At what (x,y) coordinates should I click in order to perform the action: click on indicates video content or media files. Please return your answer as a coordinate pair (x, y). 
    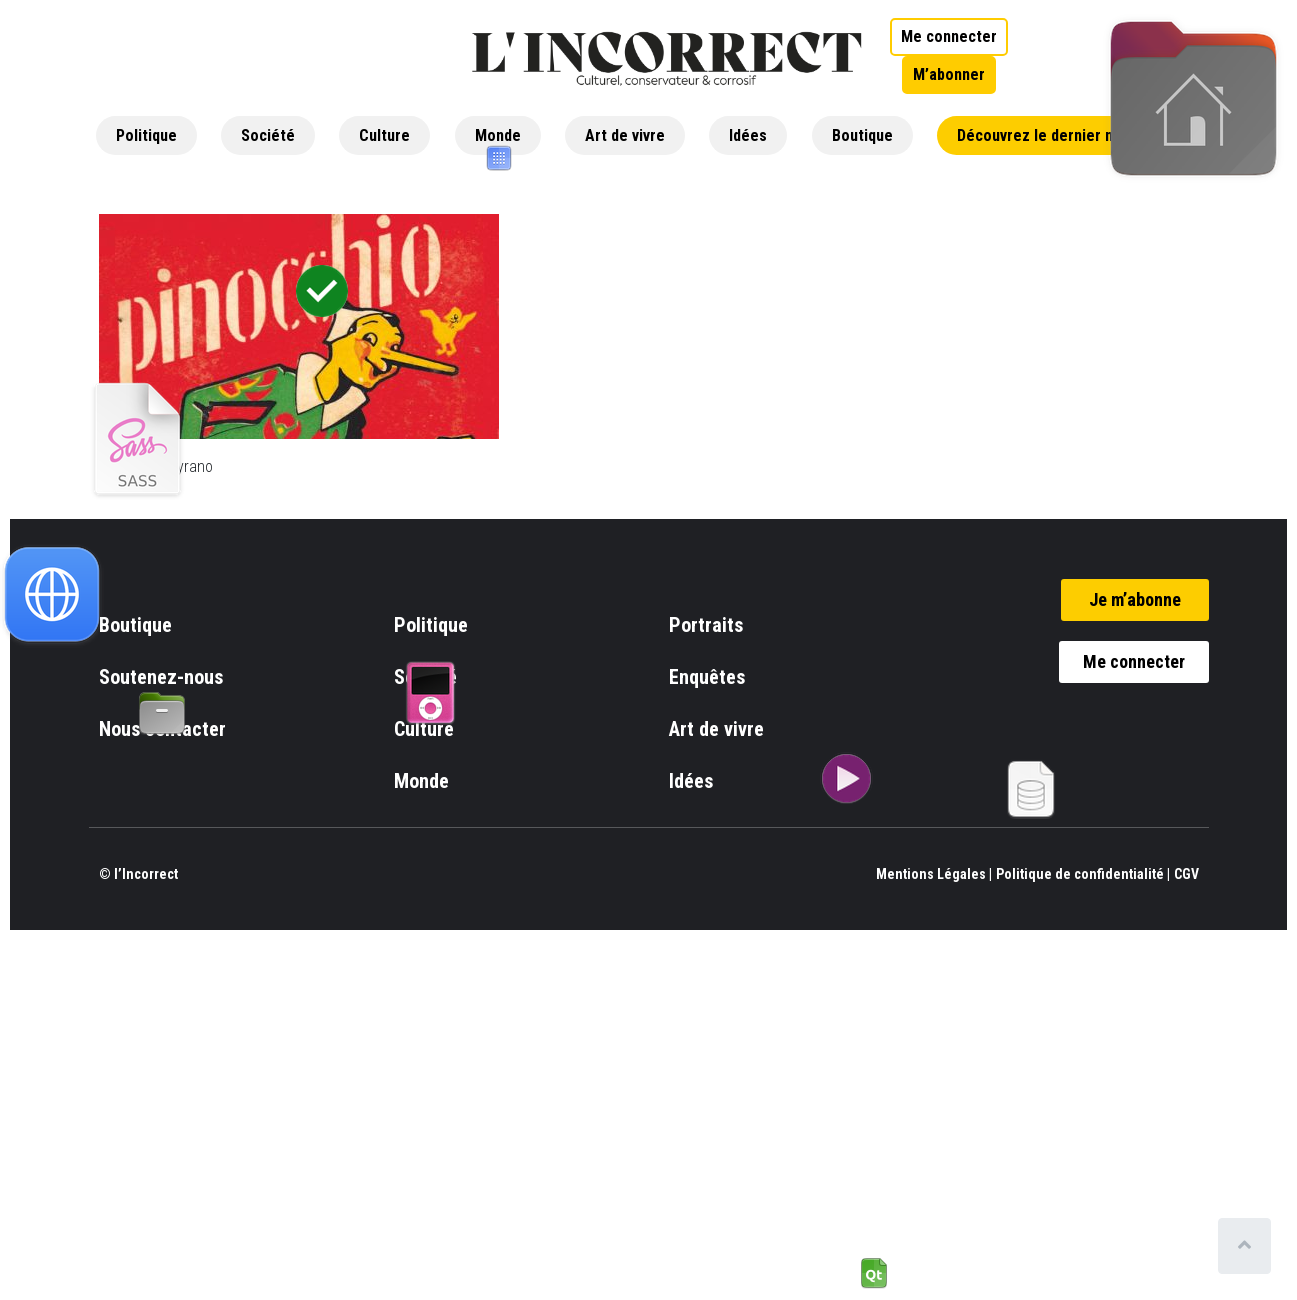
    Looking at the image, I should click on (846, 778).